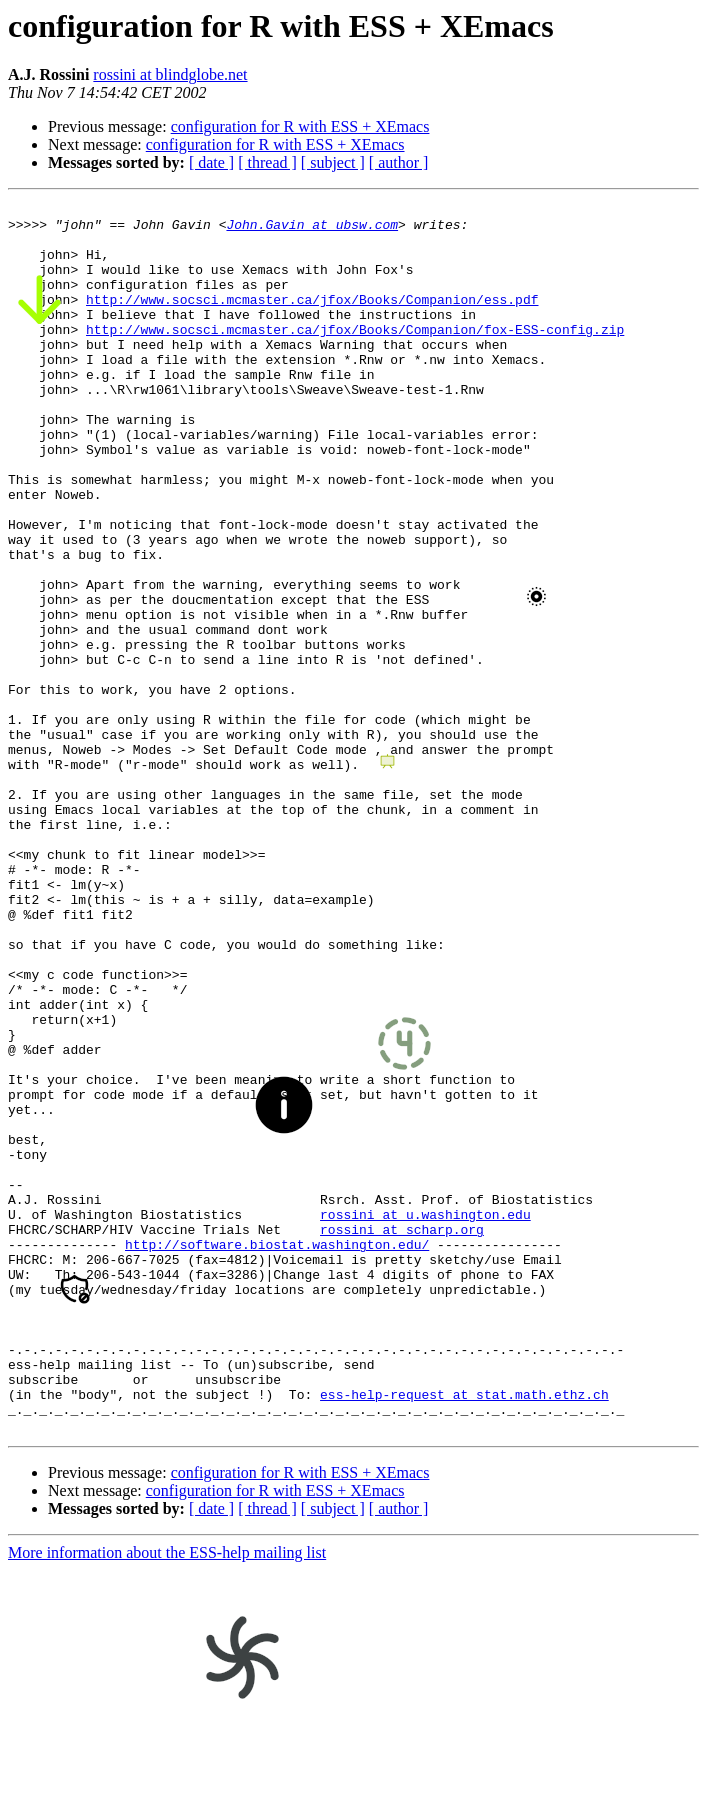 The image size is (707, 1816). I want to click on step 4 in a multi-step process, so click(404, 1043).